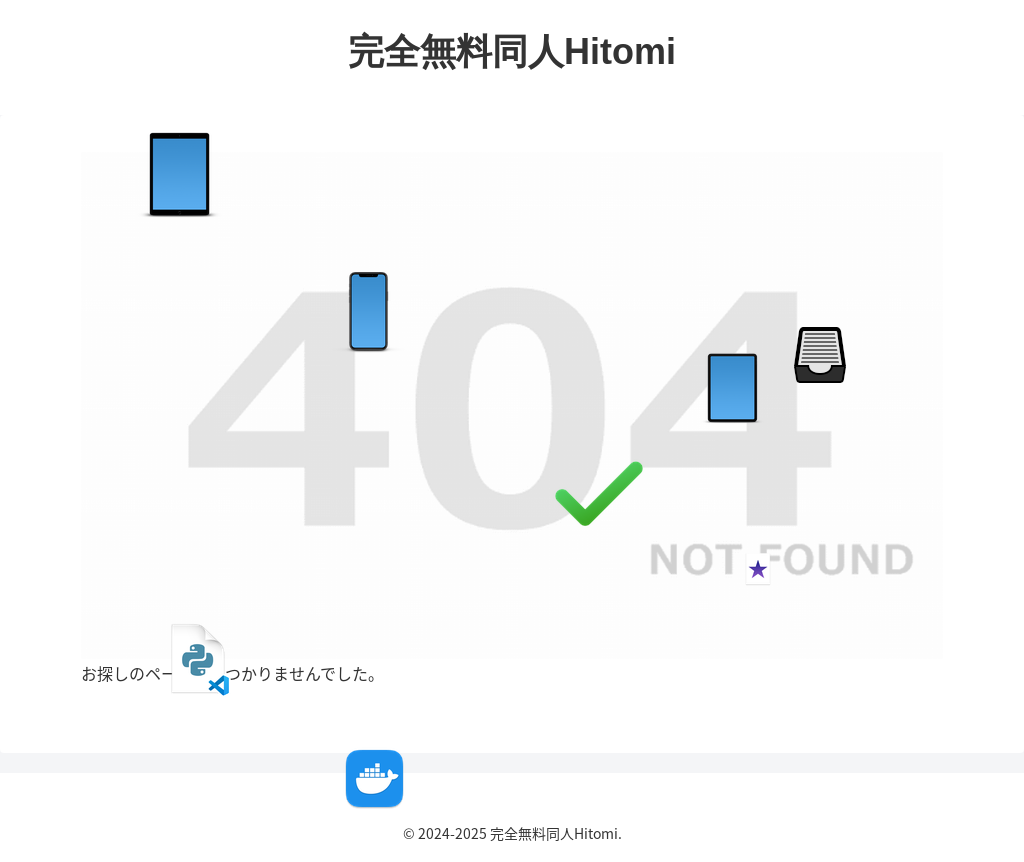 The height and width of the screenshot is (862, 1024). I want to click on view recently accessed files, so click(820, 355).